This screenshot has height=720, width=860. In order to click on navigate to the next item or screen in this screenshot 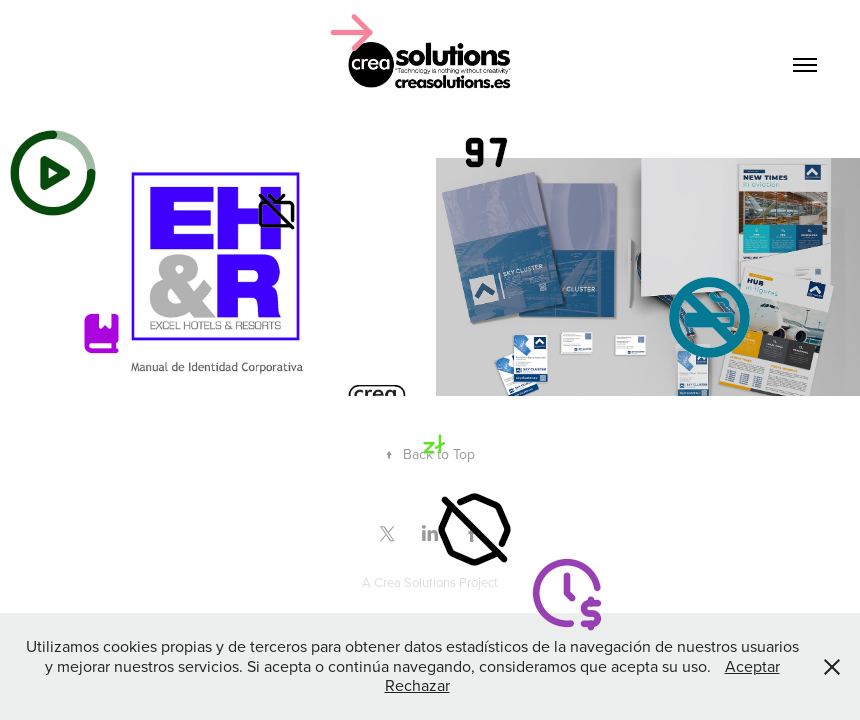, I will do `click(351, 32)`.